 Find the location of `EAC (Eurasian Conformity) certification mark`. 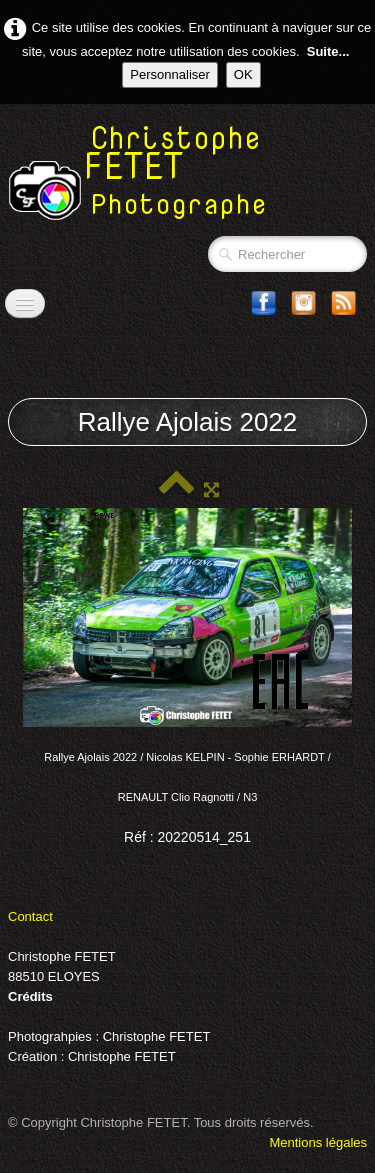

EAC (Eurasian Conformity) certification mark is located at coordinates (280, 681).